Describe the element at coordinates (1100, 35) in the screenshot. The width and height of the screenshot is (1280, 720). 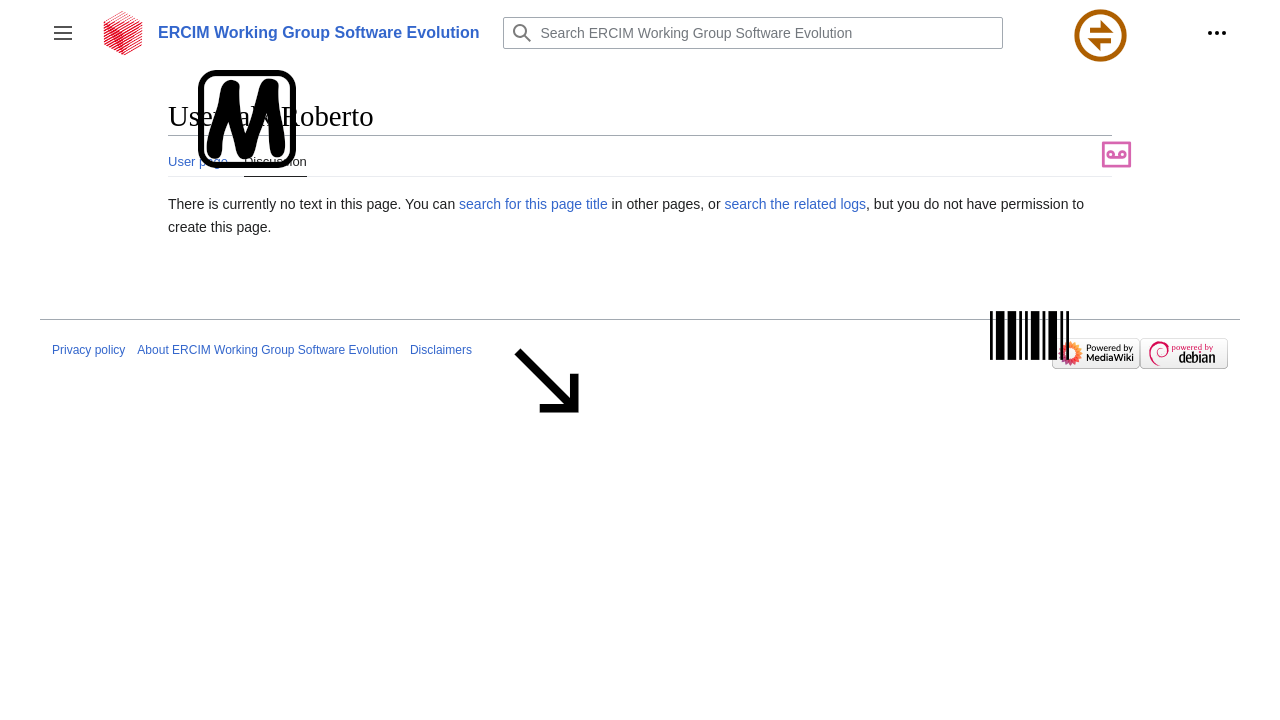
I see `exchange or convert currency` at that location.